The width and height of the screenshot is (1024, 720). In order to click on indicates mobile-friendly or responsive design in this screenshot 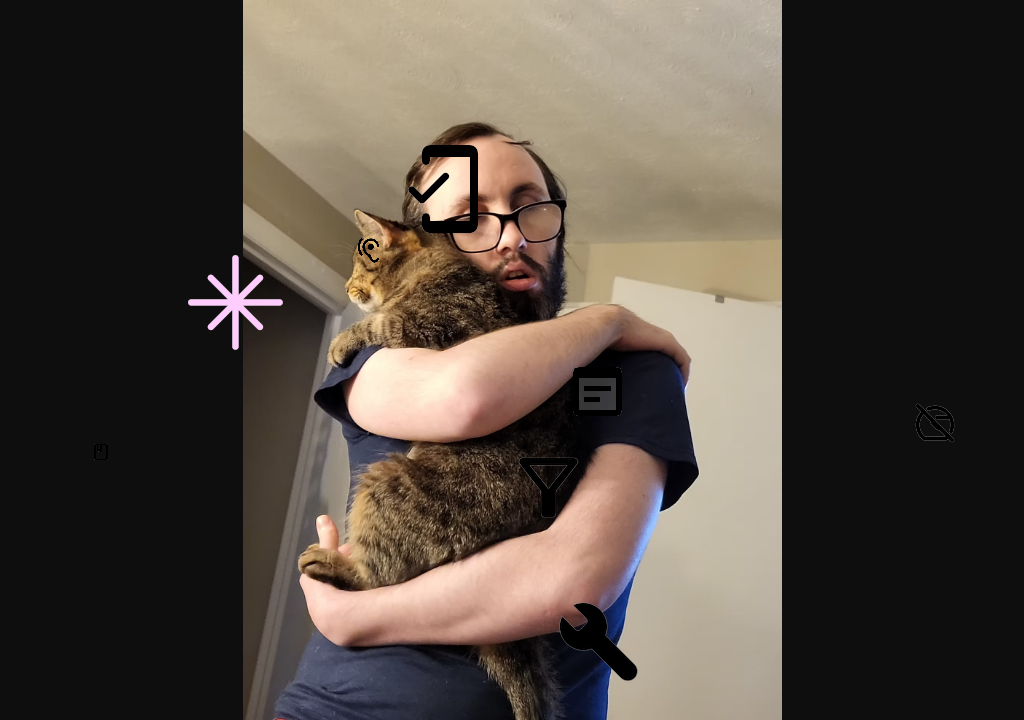, I will do `click(442, 189)`.